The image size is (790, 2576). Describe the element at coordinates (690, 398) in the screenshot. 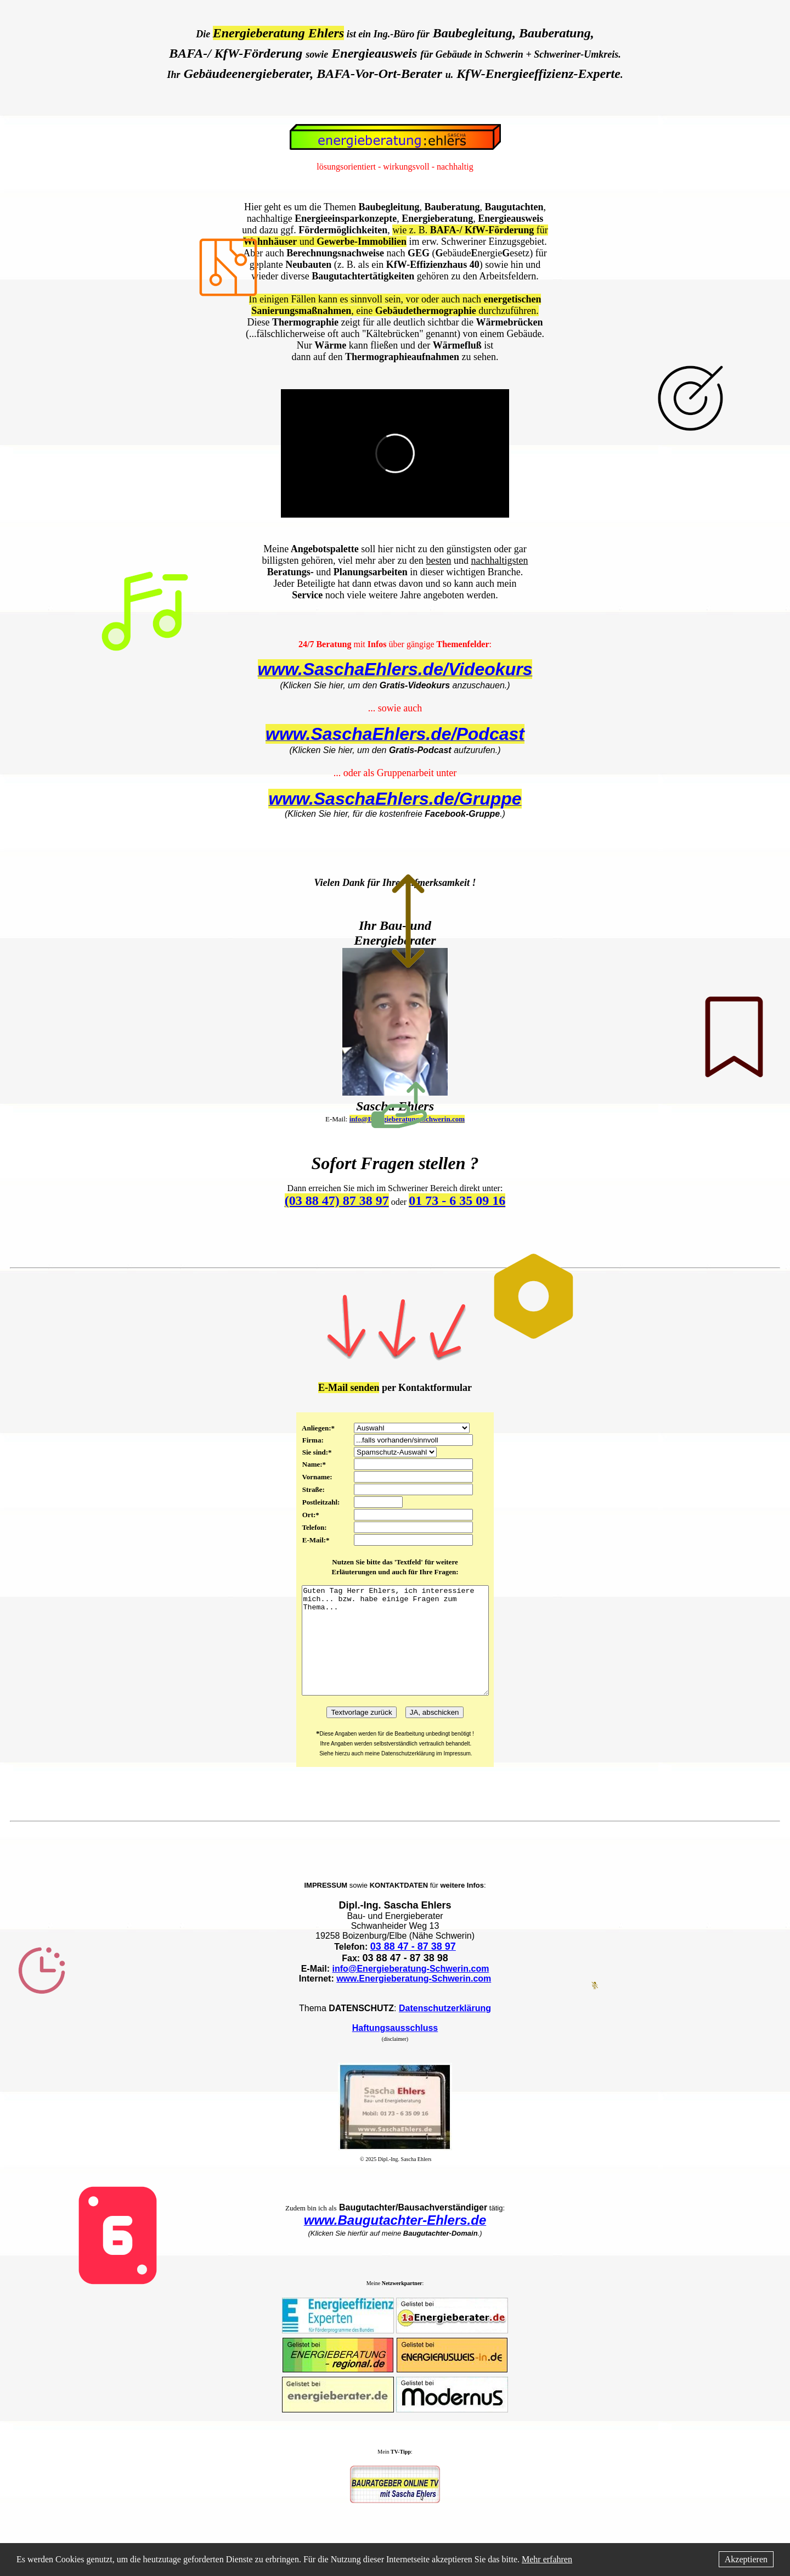

I see `set a goal or target` at that location.